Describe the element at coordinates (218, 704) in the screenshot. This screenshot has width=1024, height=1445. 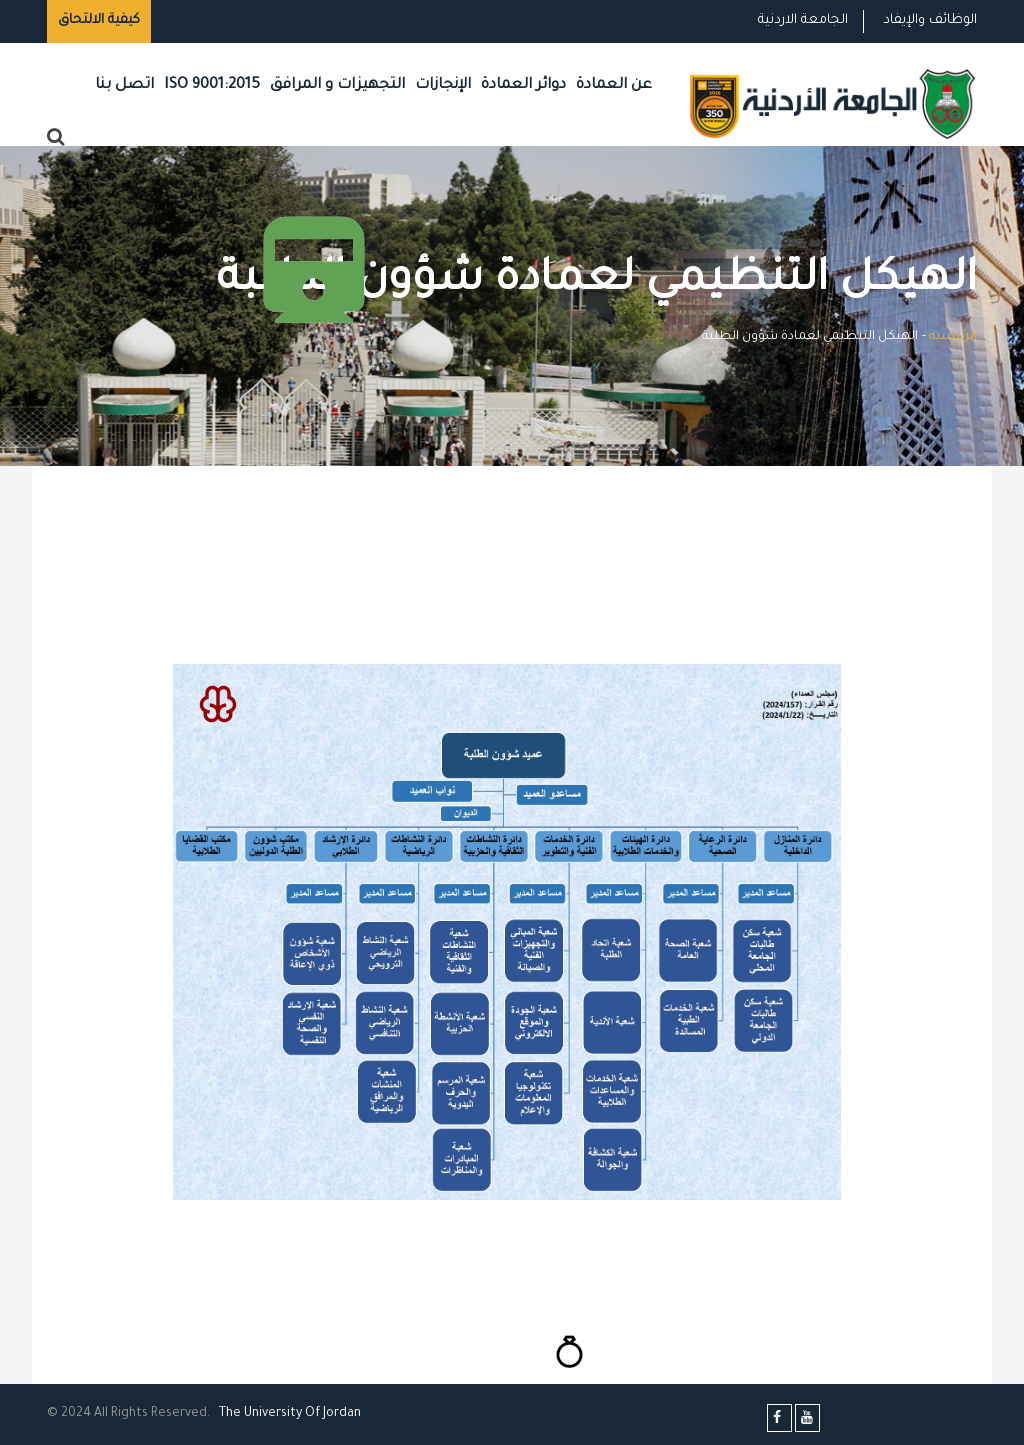
I see `access cognitive or AI-powered features` at that location.